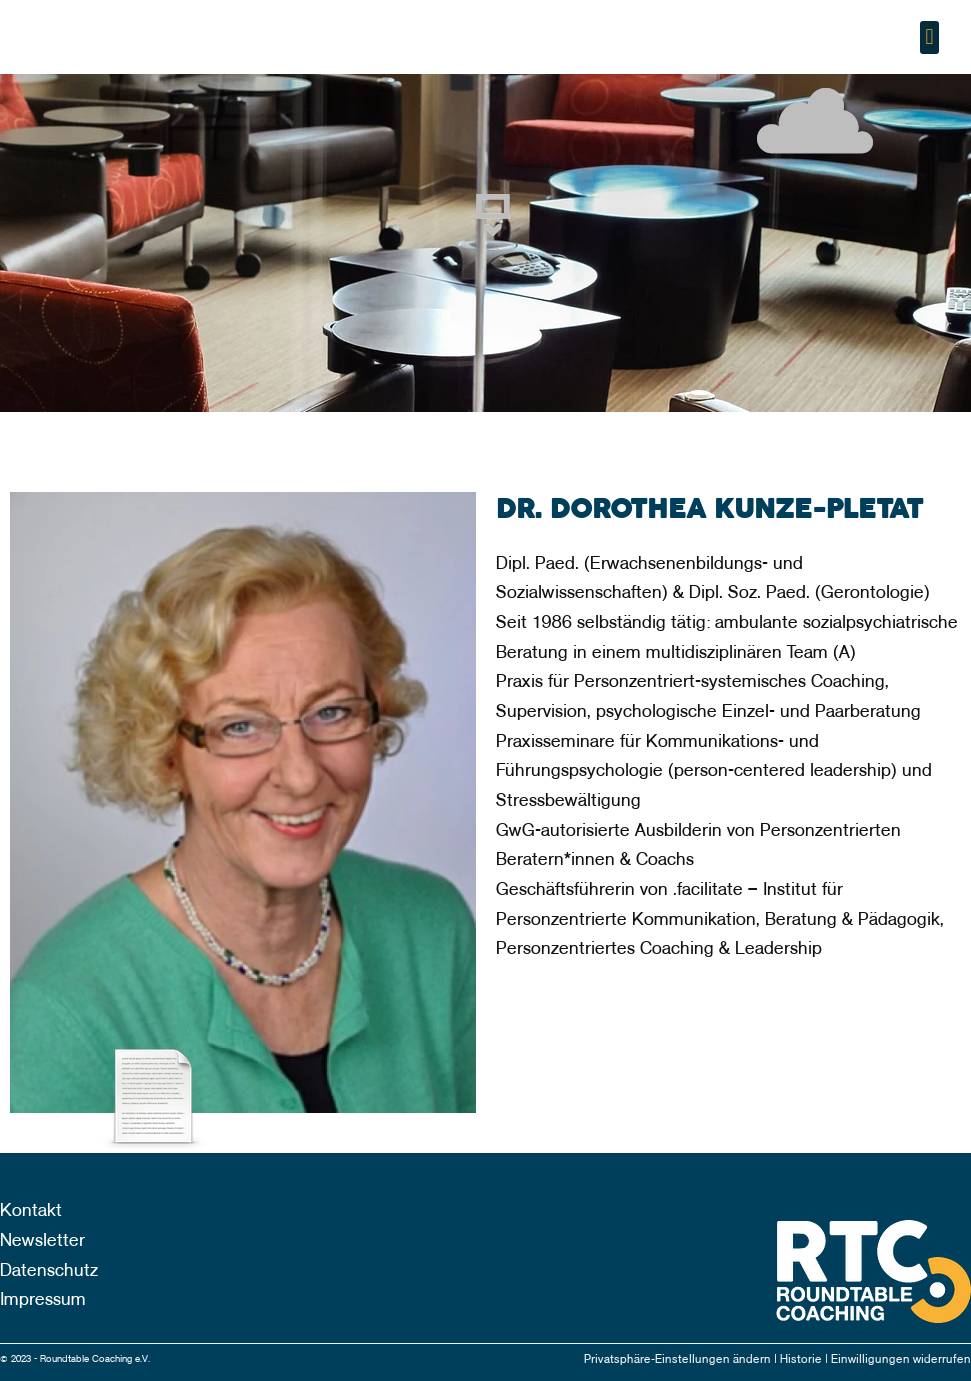  Describe the element at coordinates (815, 117) in the screenshot. I see `indicates overcast or cloudy weather conditions` at that location.